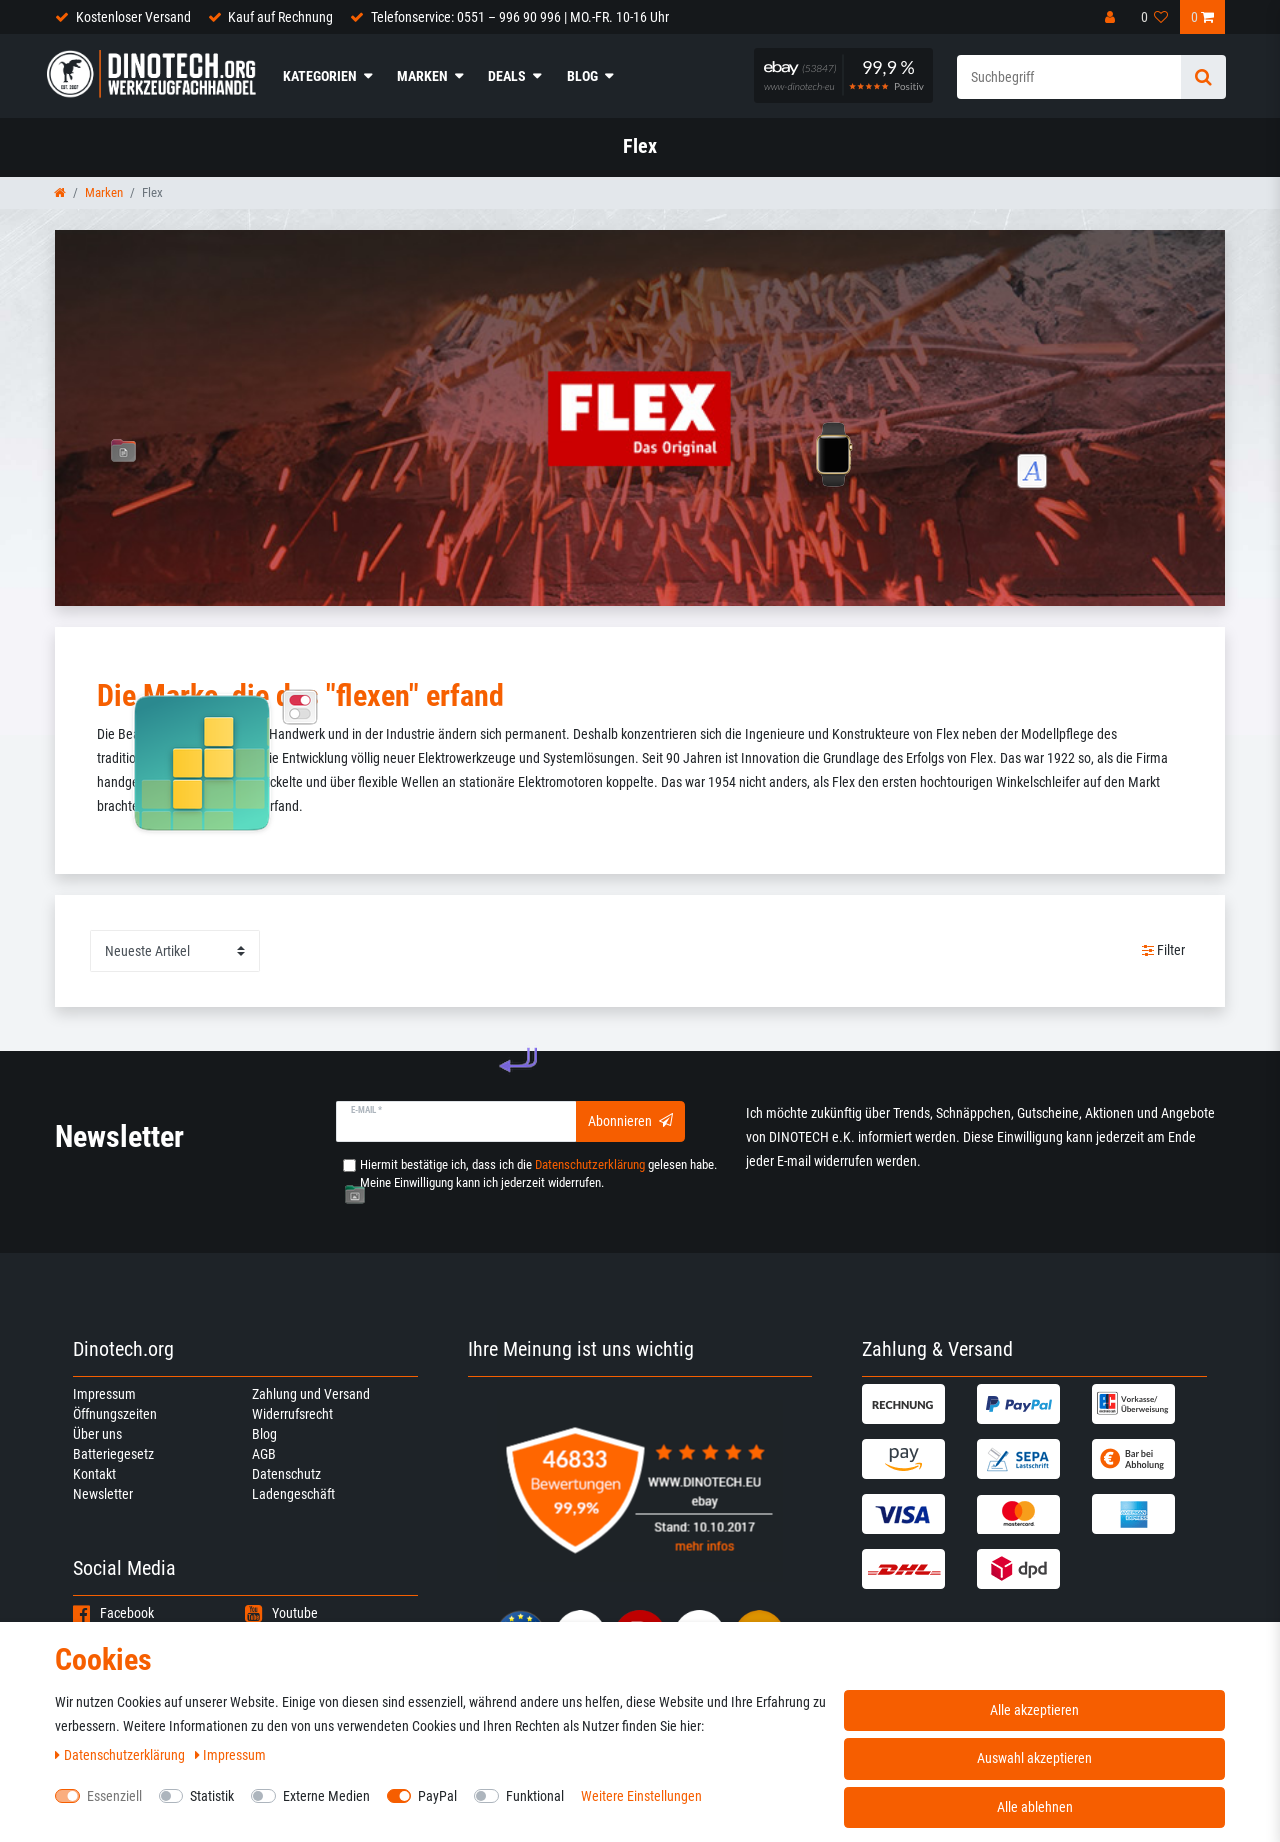 The image size is (1280, 1842). I want to click on open your documents folder, so click(123, 450).